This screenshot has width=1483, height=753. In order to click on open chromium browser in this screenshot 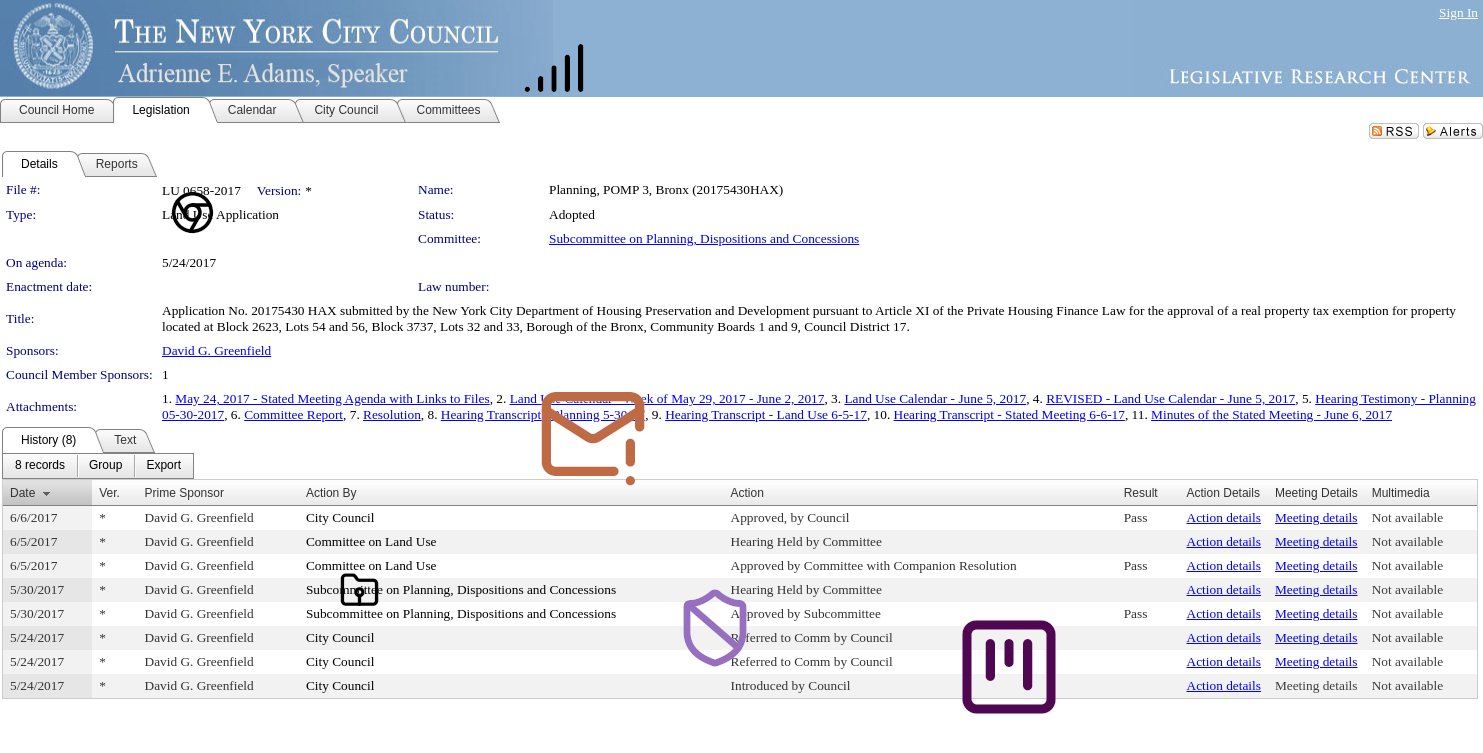, I will do `click(192, 212)`.